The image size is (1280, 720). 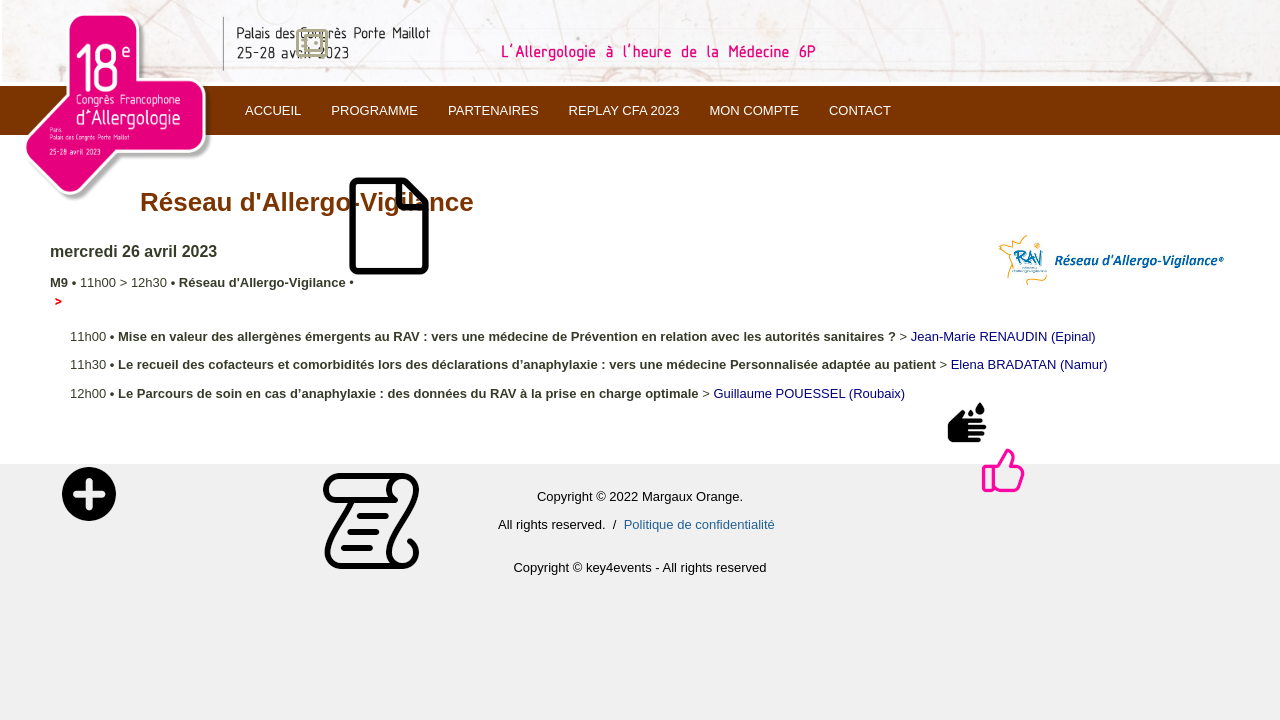 I want to click on like or upvote content, so click(x=1002, y=471).